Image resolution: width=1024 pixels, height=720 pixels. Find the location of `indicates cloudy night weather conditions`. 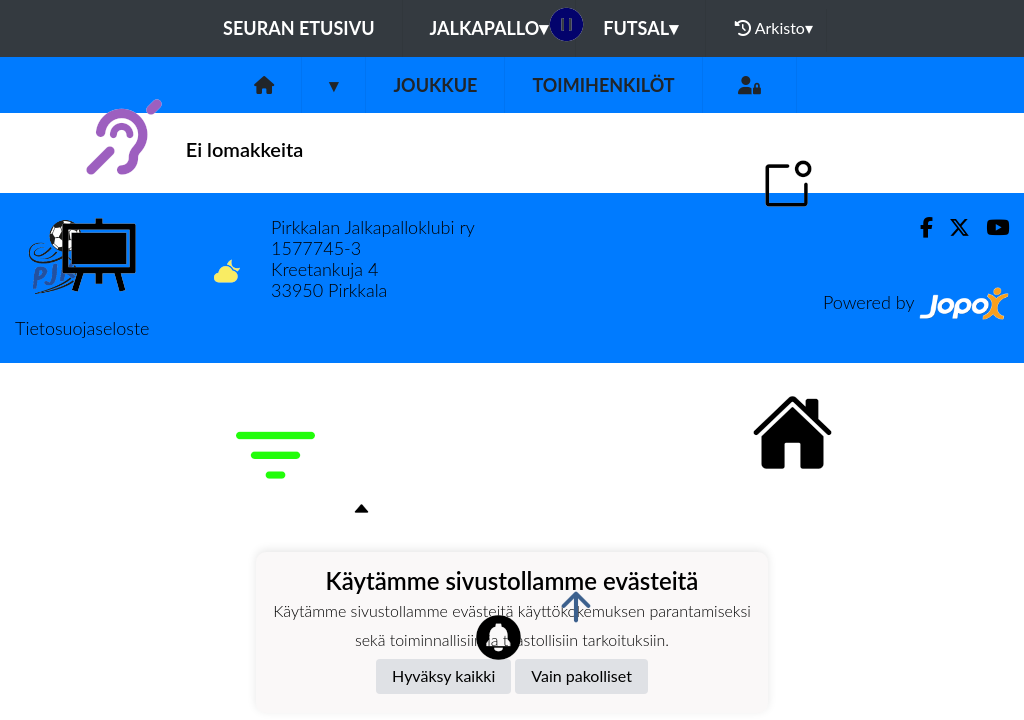

indicates cloudy night weather conditions is located at coordinates (227, 271).